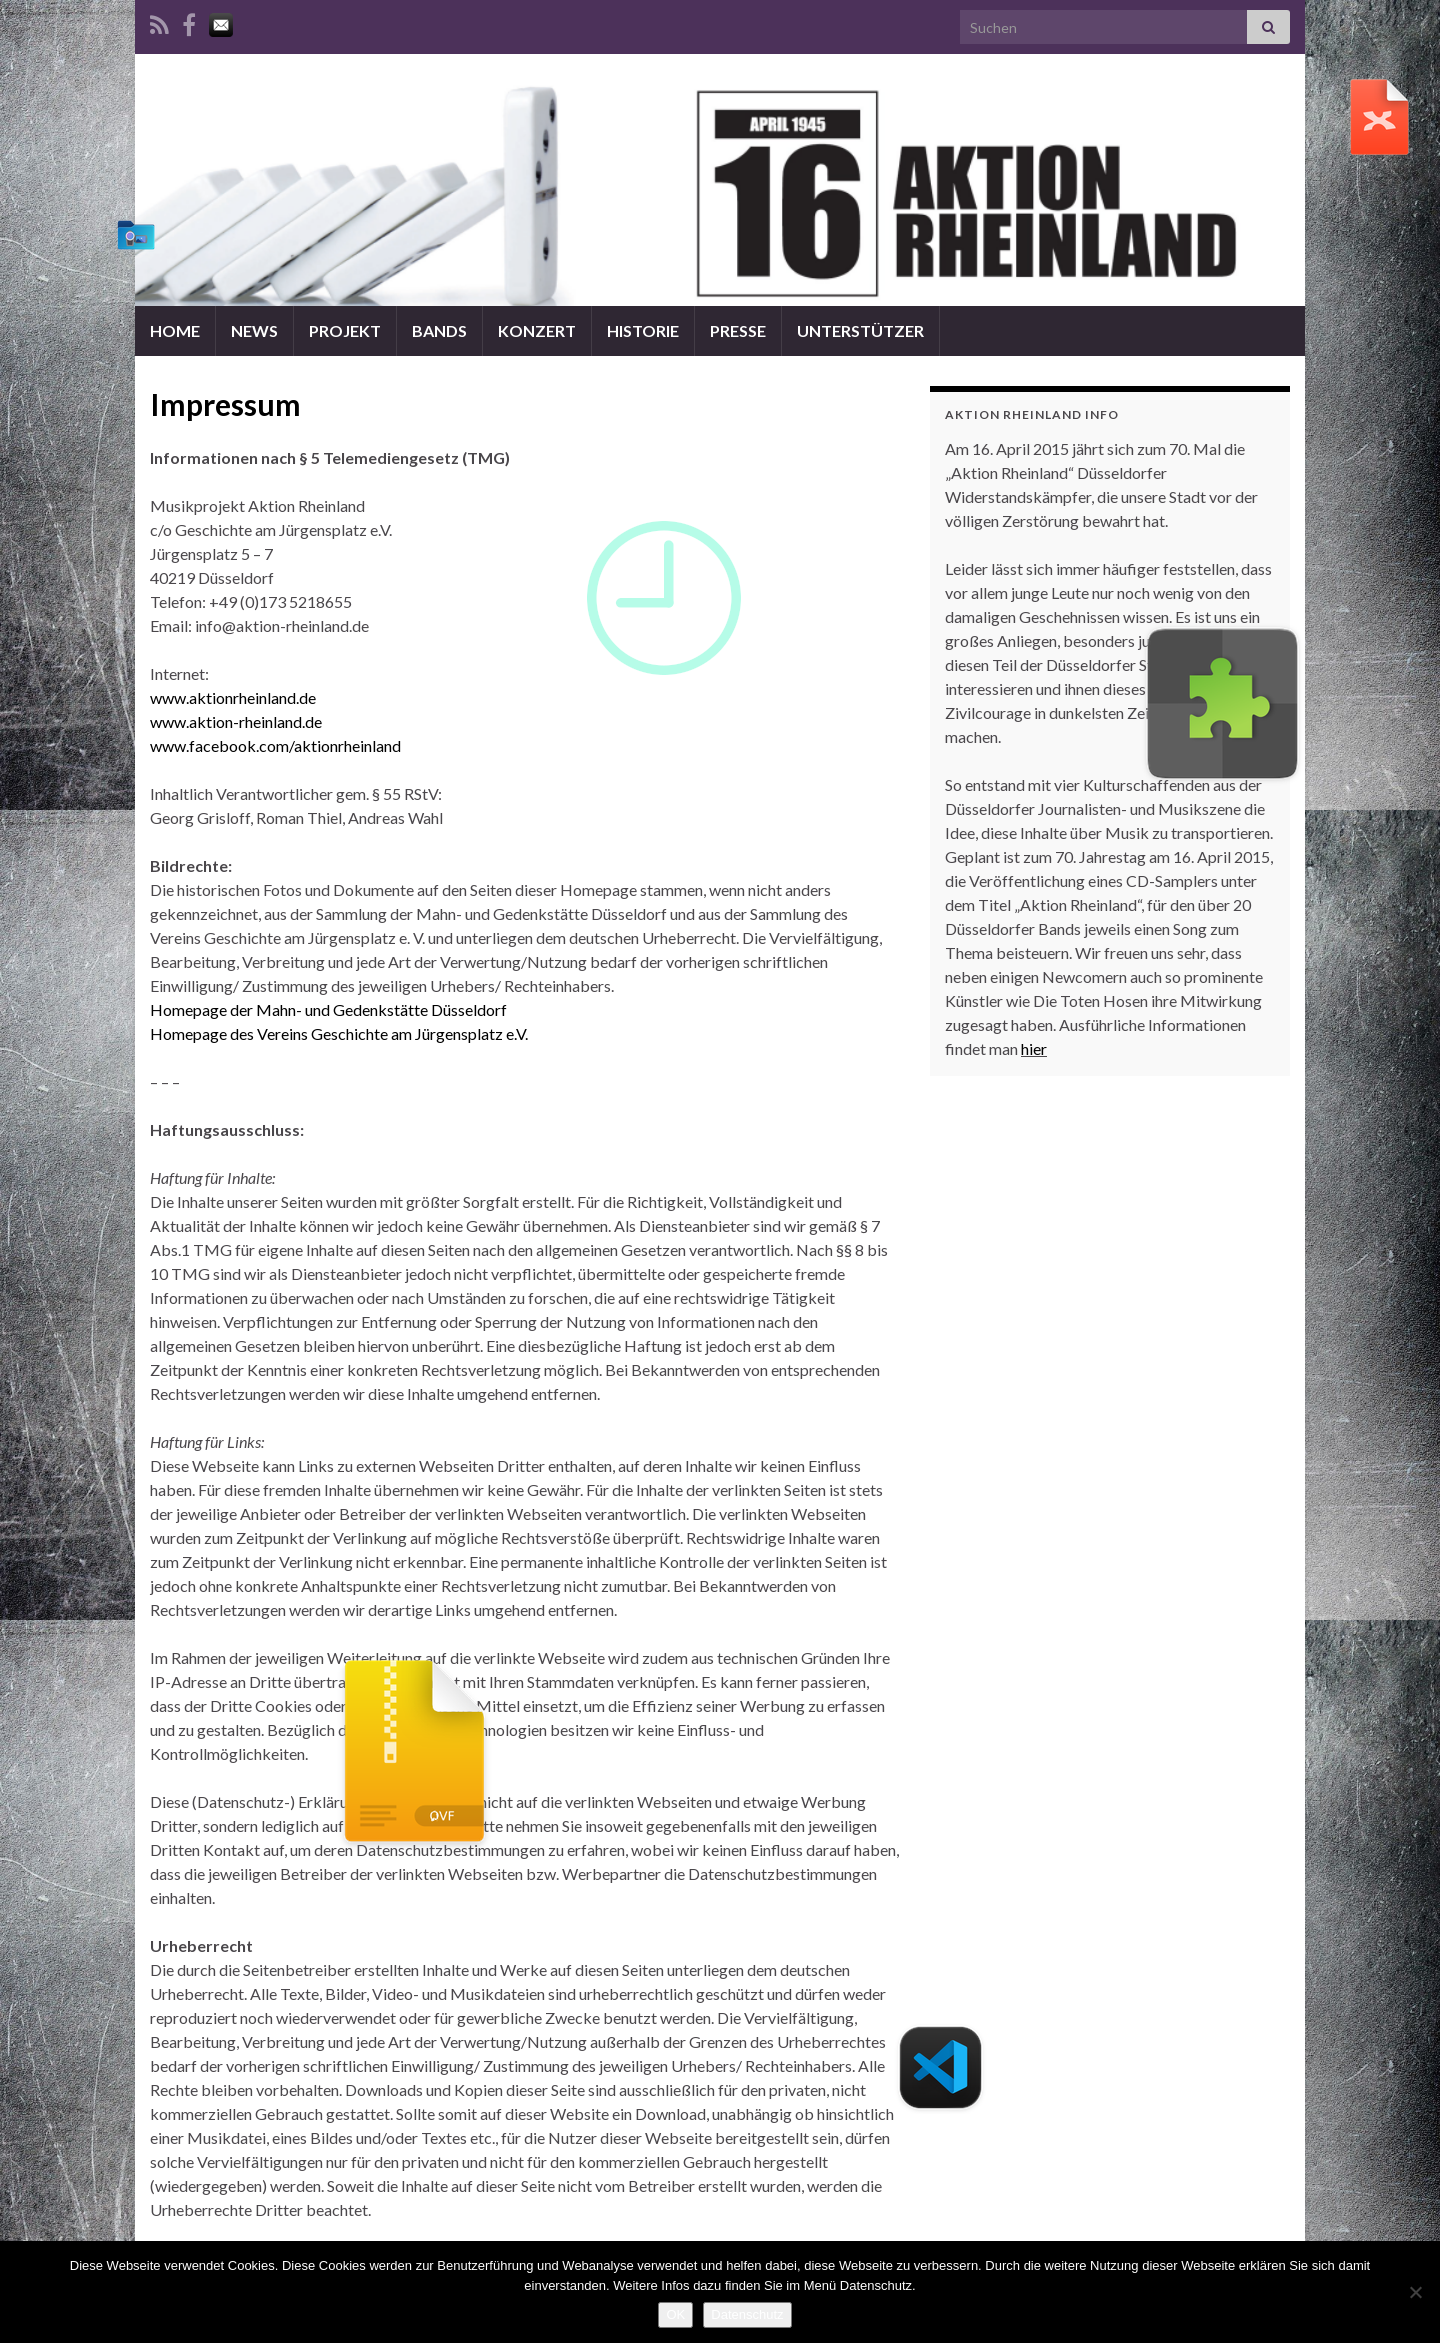  Describe the element at coordinates (1222, 703) in the screenshot. I see `browse or manage system add-ons` at that location.